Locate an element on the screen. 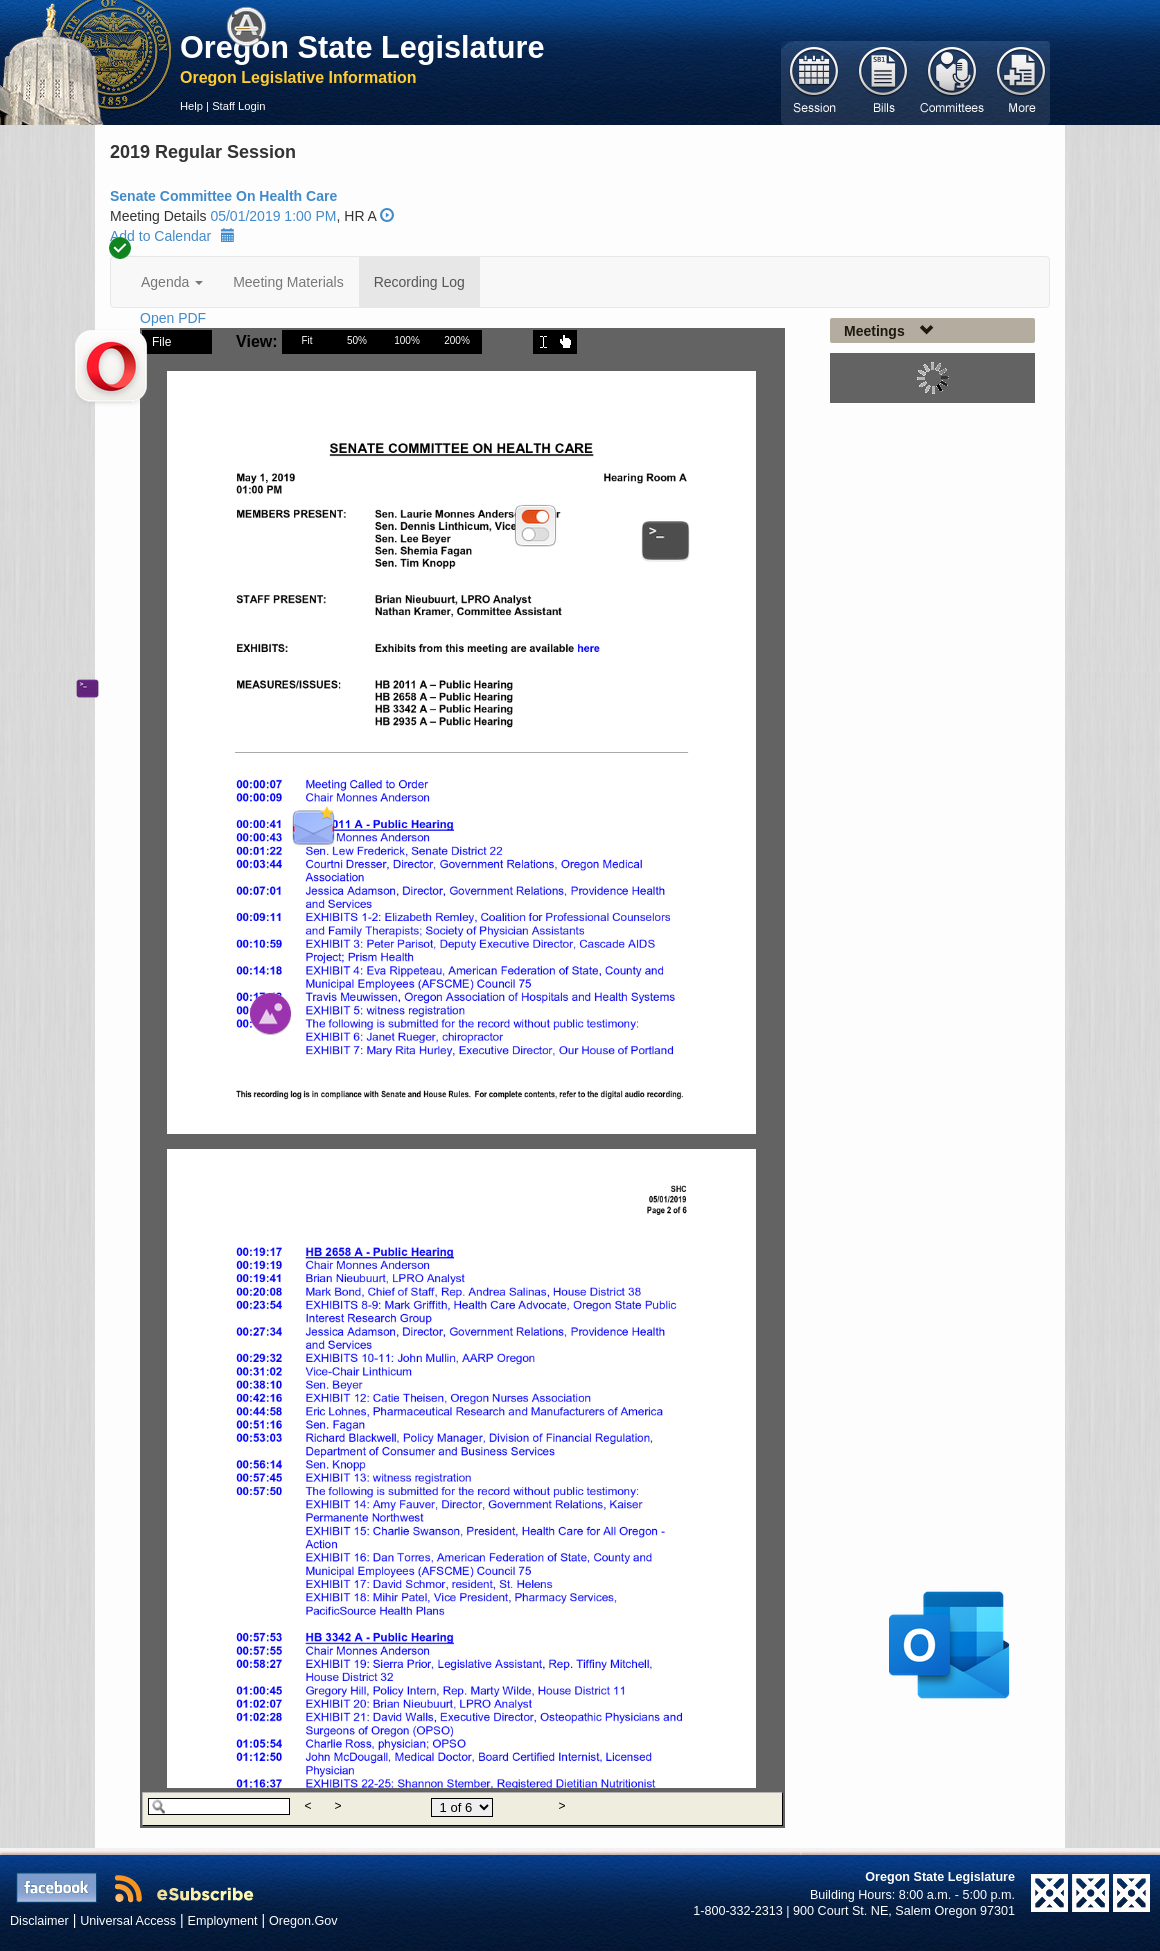 This screenshot has height=1951, width=1160. indicates unread email messages is located at coordinates (313, 827).